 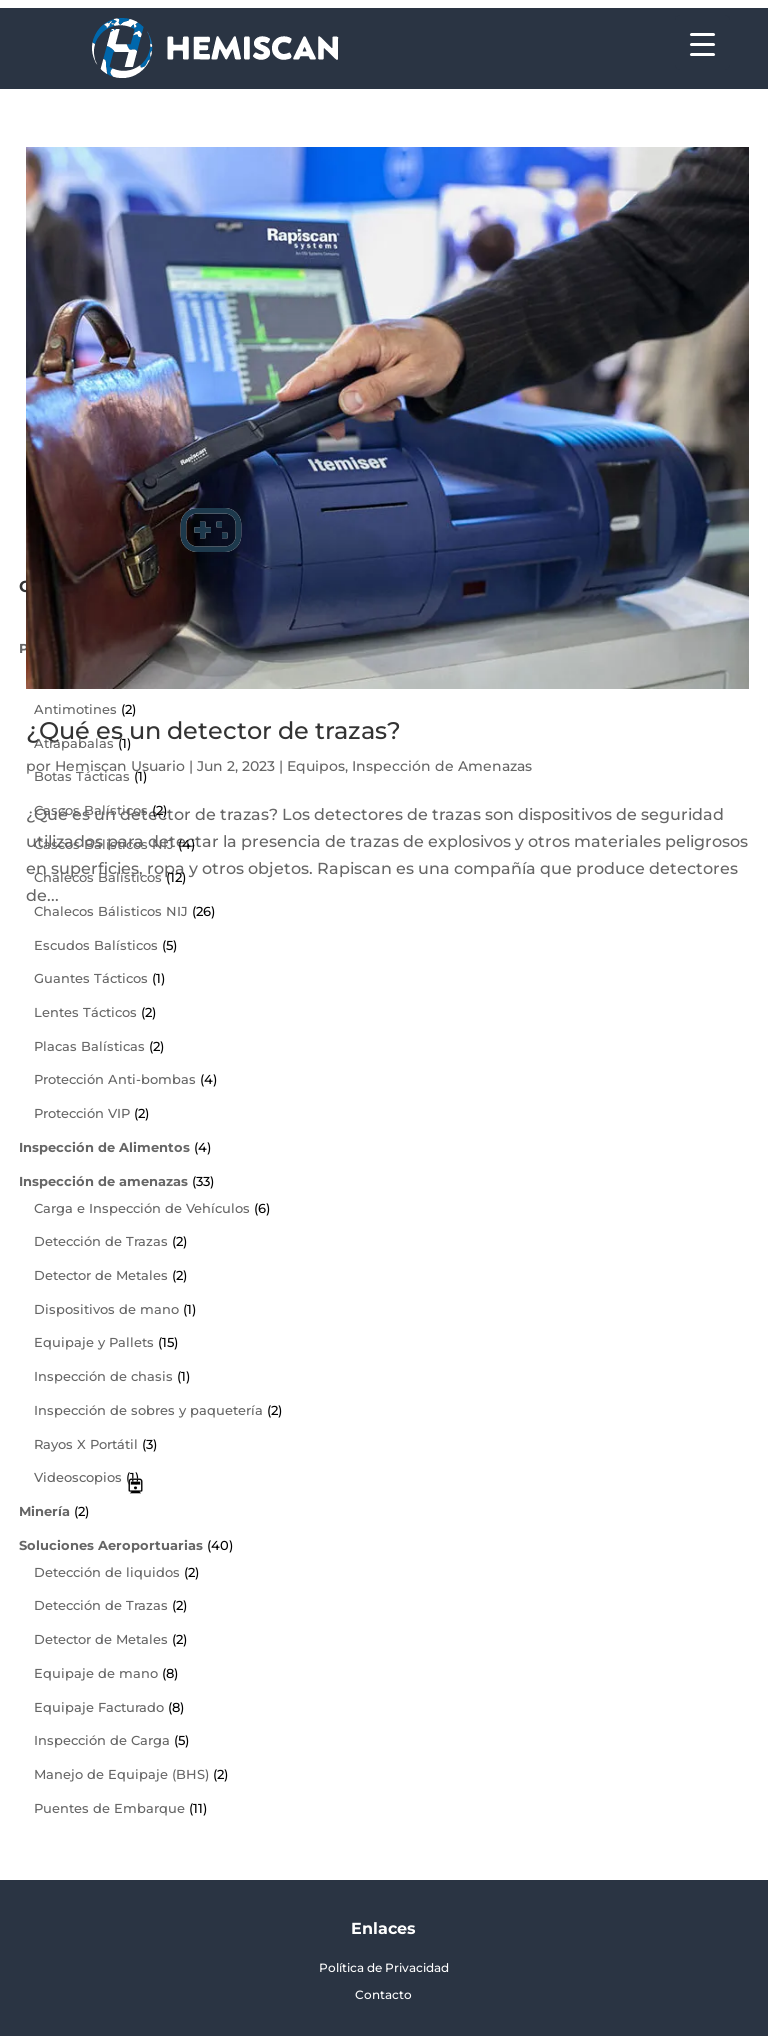 What do you see at coordinates (135, 1485) in the screenshot?
I see `view train schedules or transit options` at bounding box center [135, 1485].